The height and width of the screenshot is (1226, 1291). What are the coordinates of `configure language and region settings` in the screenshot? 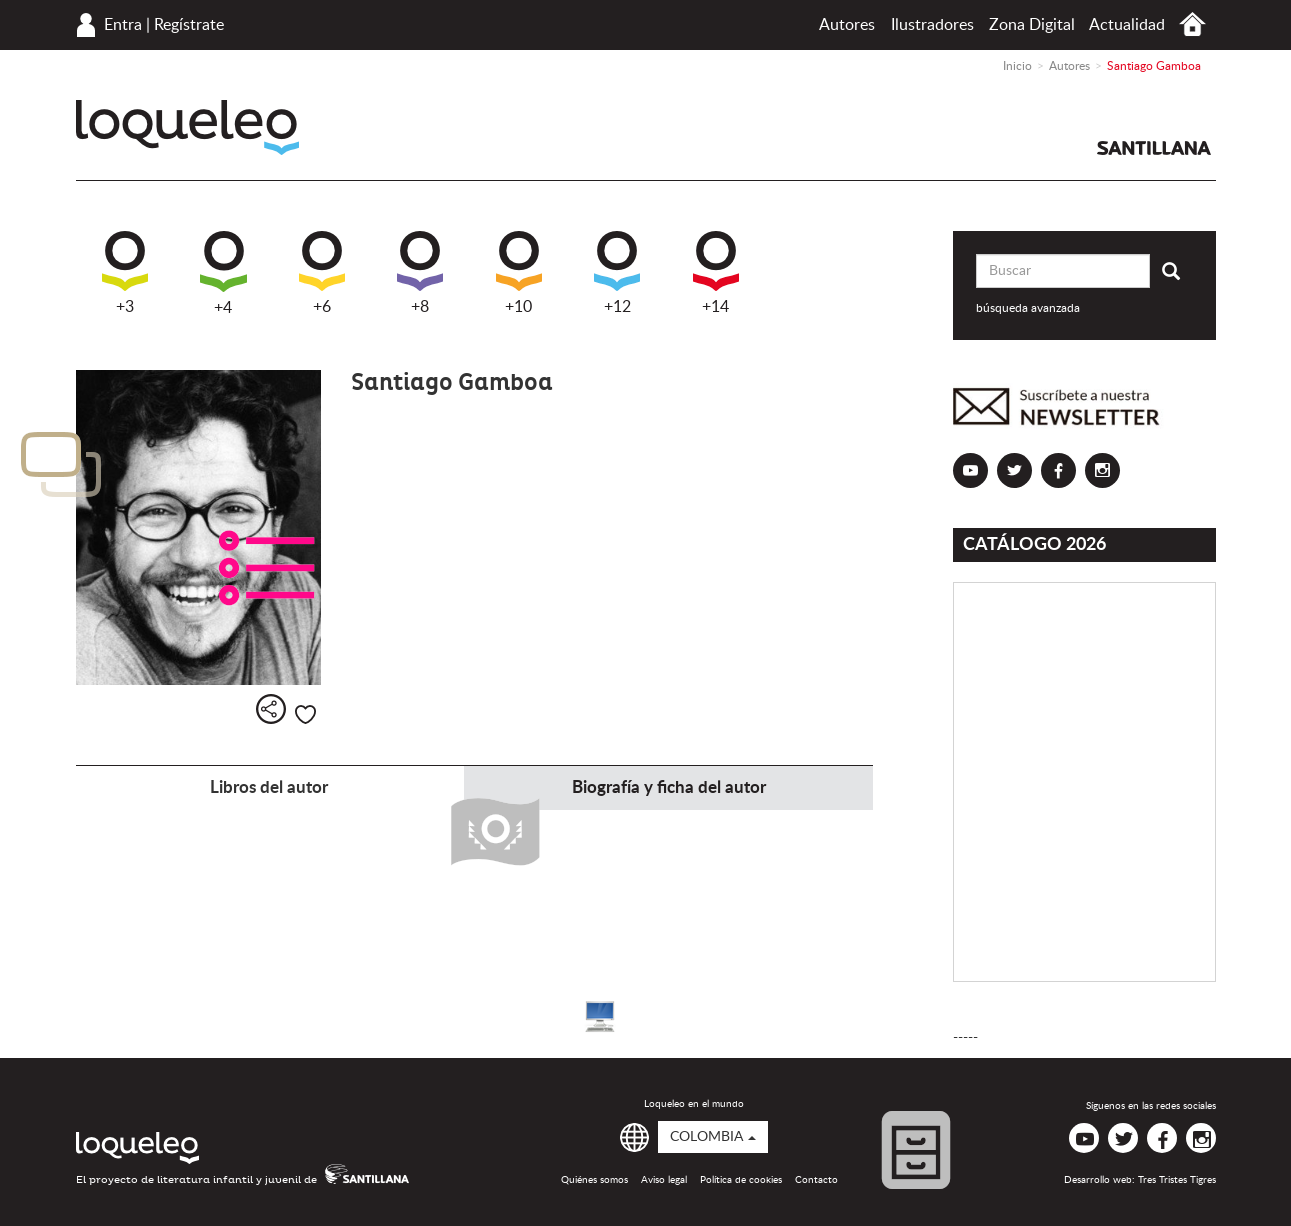 It's located at (498, 832).